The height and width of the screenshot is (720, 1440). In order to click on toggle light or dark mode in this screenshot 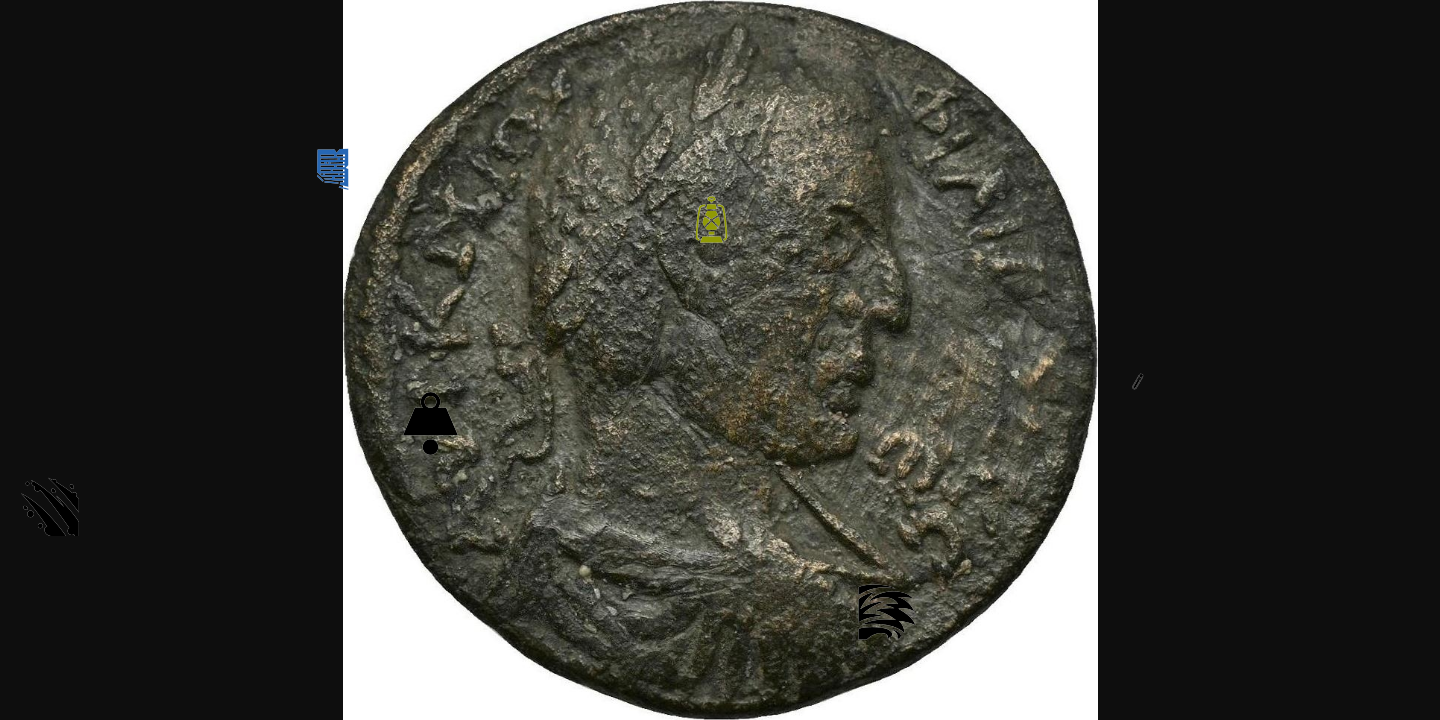, I will do `click(711, 219)`.